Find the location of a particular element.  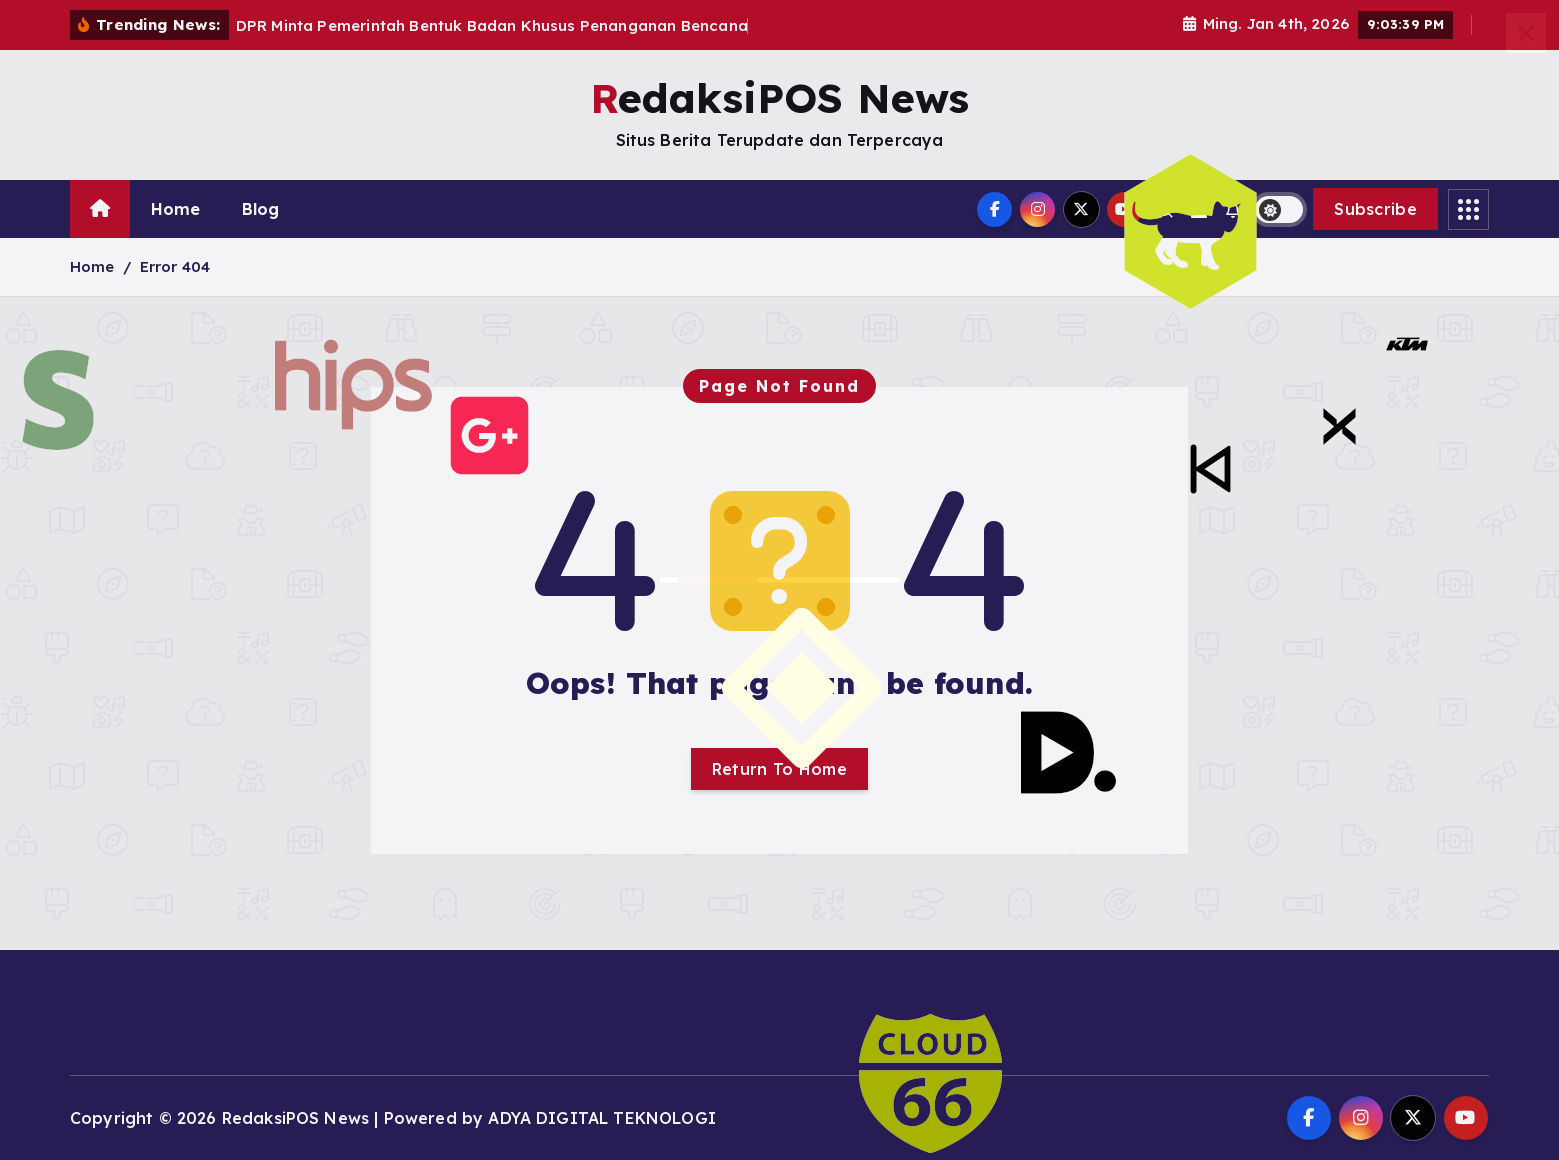

open the StockX app is located at coordinates (1339, 426).